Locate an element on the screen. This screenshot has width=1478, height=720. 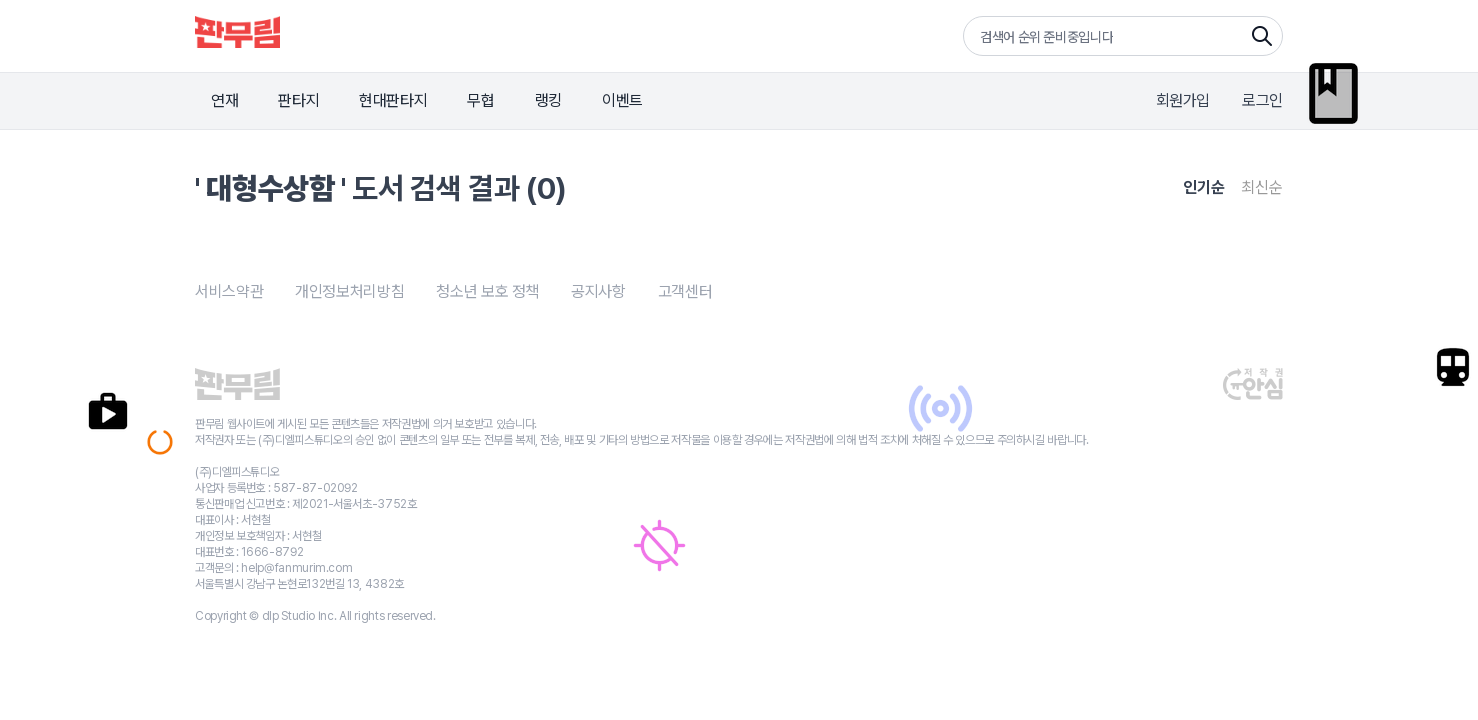
get subway or metro directions is located at coordinates (1453, 368).